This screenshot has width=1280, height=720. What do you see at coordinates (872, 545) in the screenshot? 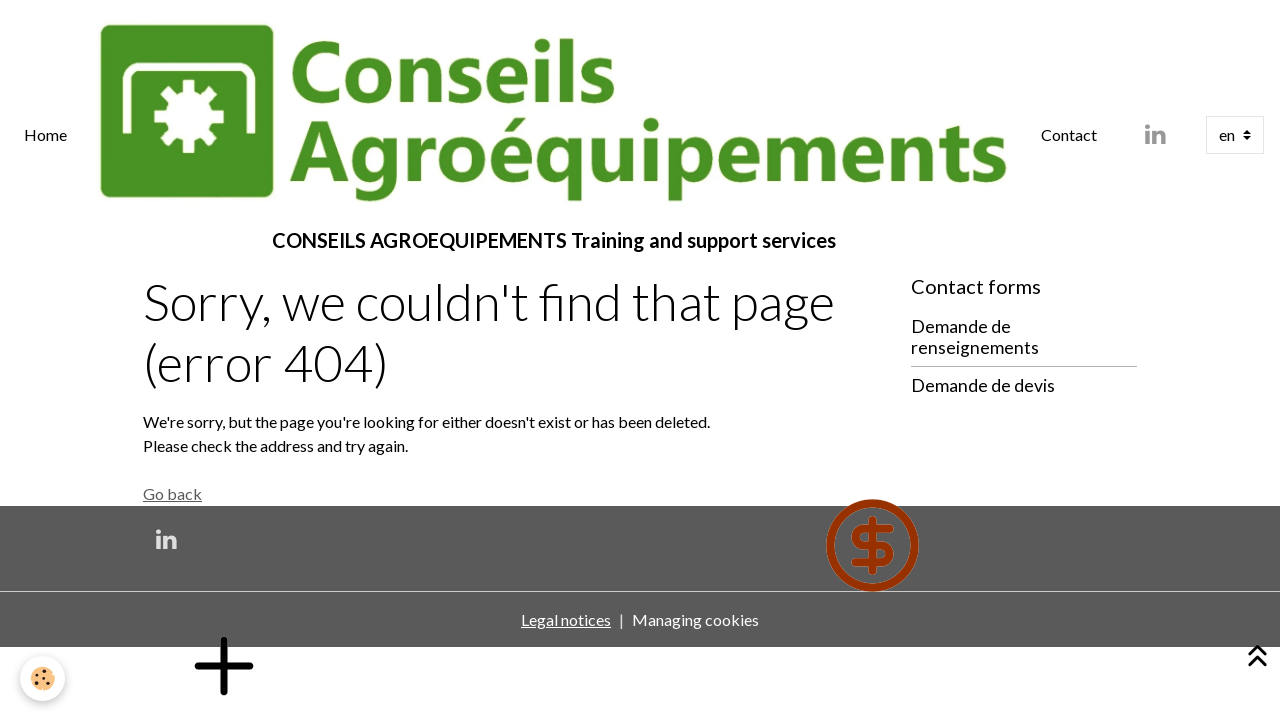
I see `view account balance or payment options` at bounding box center [872, 545].